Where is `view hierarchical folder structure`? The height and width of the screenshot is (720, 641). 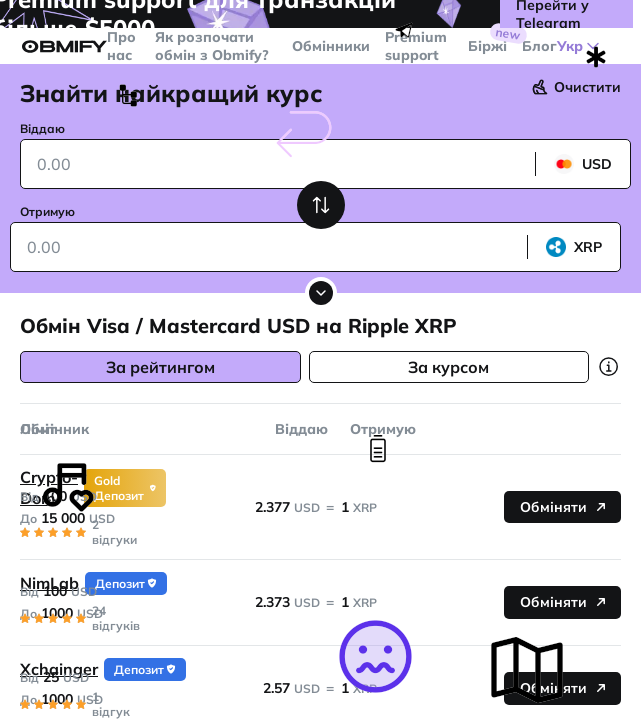 view hierarchical folder structure is located at coordinates (127, 95).